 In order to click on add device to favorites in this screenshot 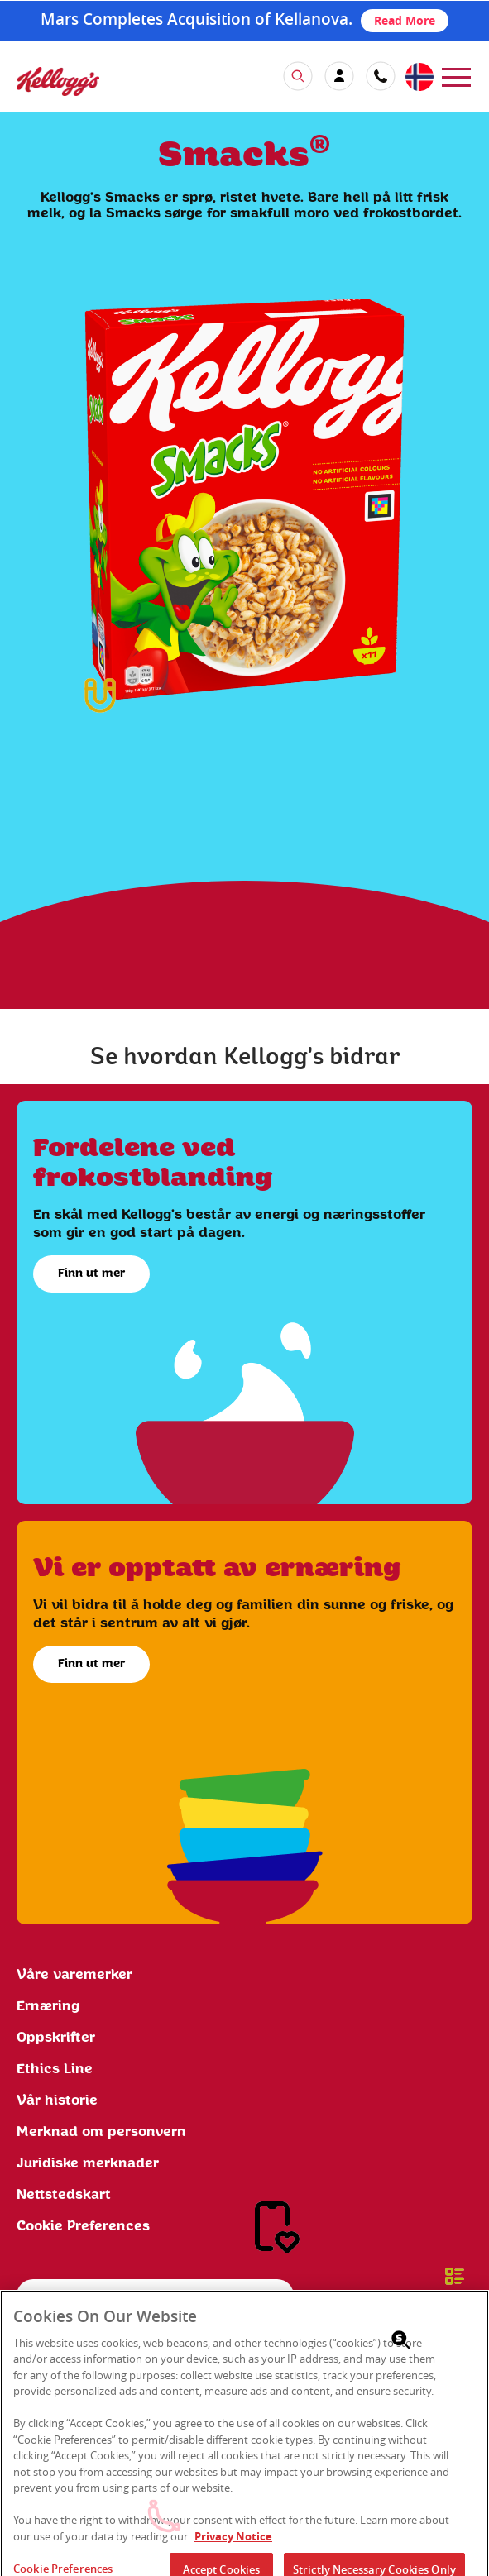, I will do `click(272, 2226)`.